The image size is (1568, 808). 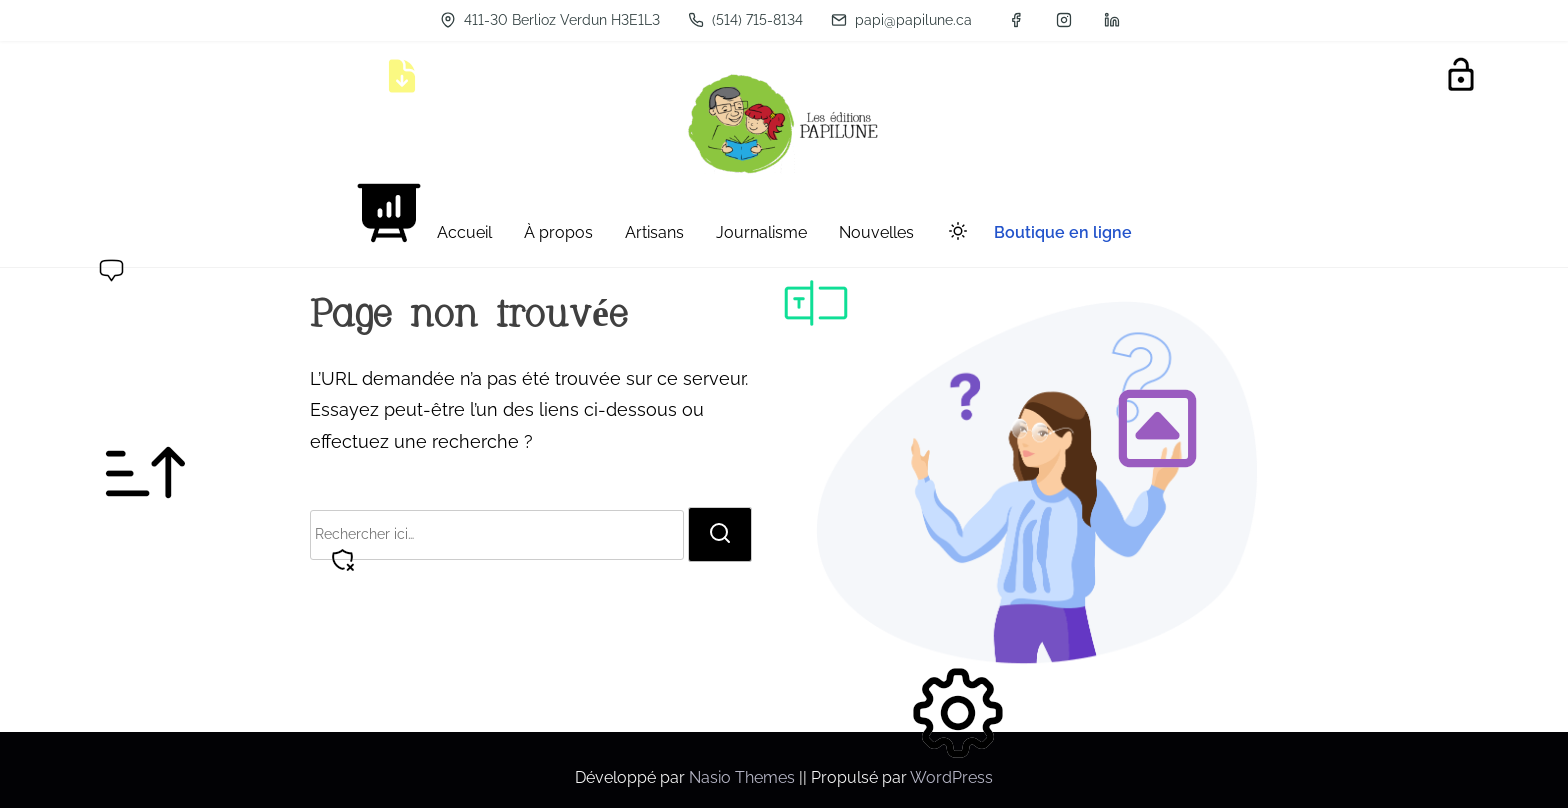 What do you see at coordinates (111, 270) in the screenshot?
I see `open chat or messaging` at bounding box center [111, 270].